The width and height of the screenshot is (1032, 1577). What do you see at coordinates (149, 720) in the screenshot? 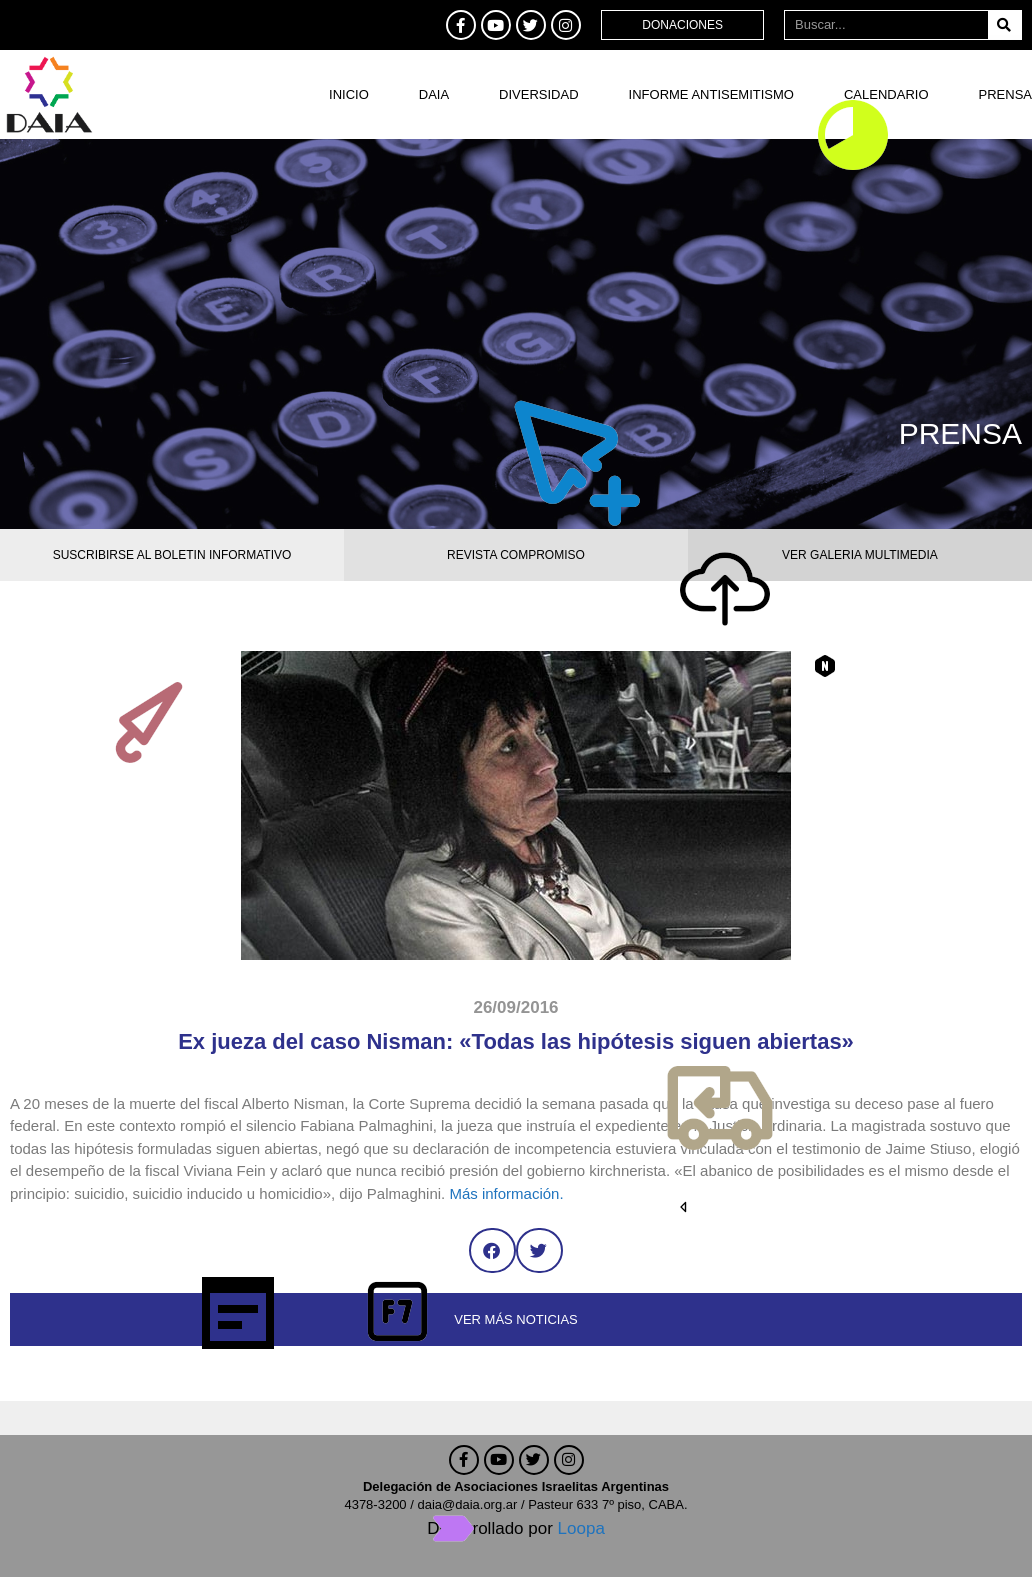
I see `indicates clear or dry weather conditions` at bounding box center [149, 720].